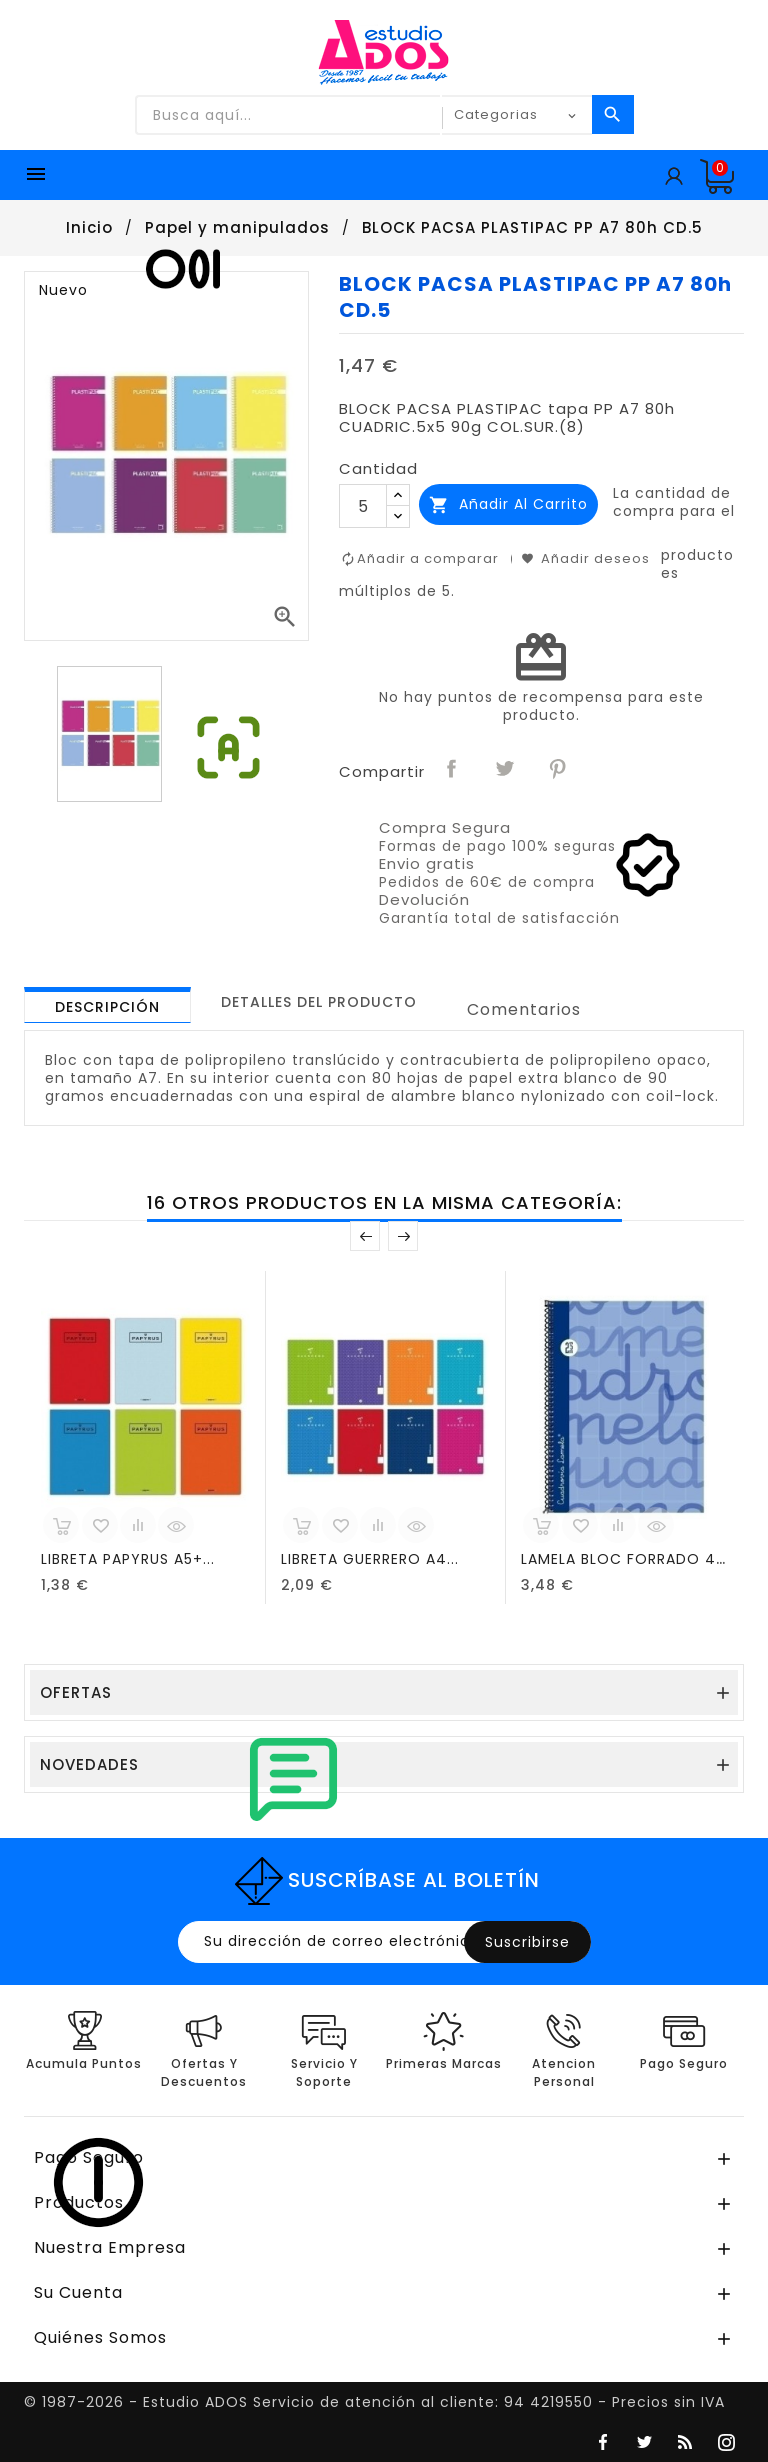  Describe the element at coordinates (293, 1777) in the screenshot. I see `open a chat or messaging feature` at that location.